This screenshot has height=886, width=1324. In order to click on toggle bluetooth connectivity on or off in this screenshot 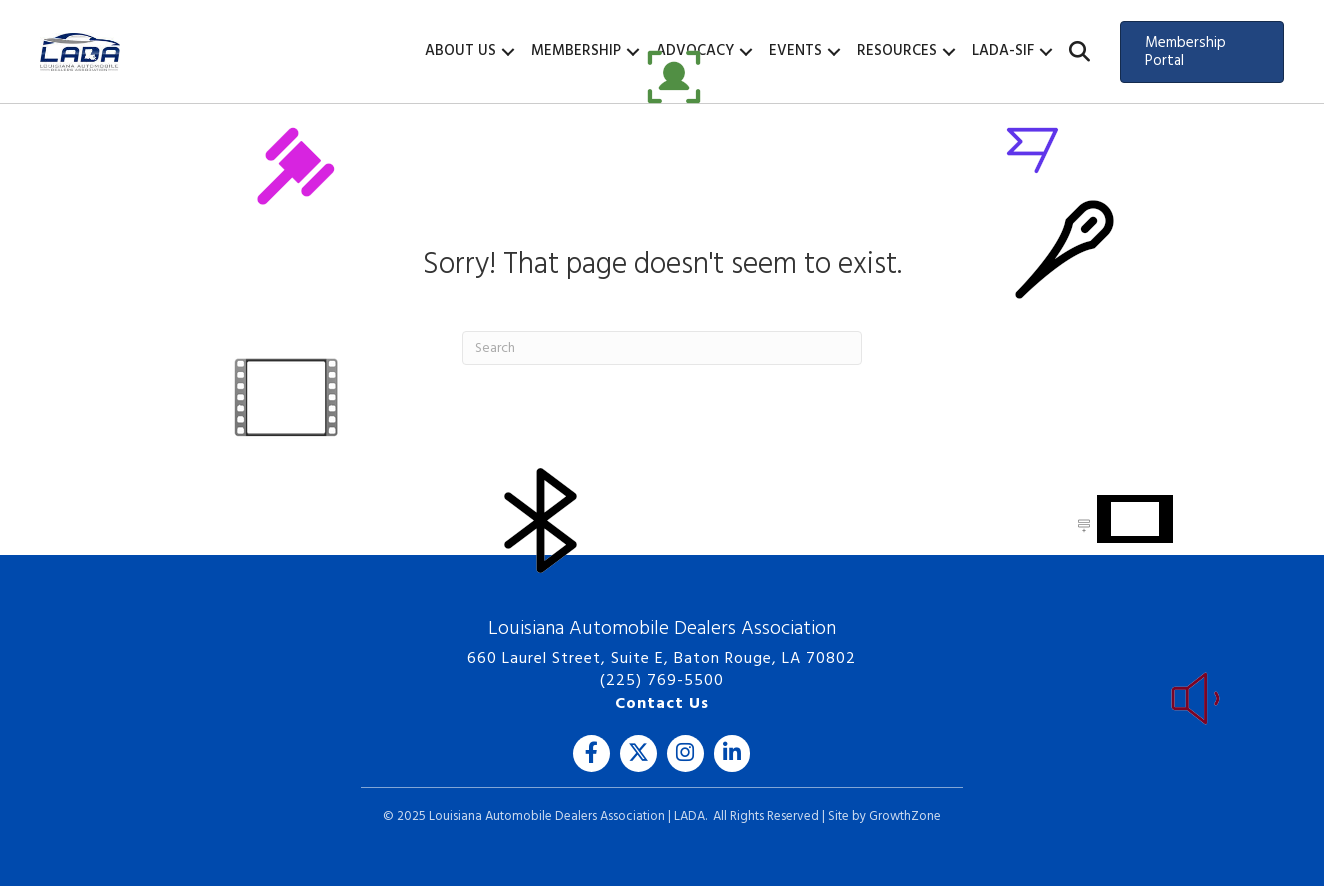, I will do `click(540, 520)`.